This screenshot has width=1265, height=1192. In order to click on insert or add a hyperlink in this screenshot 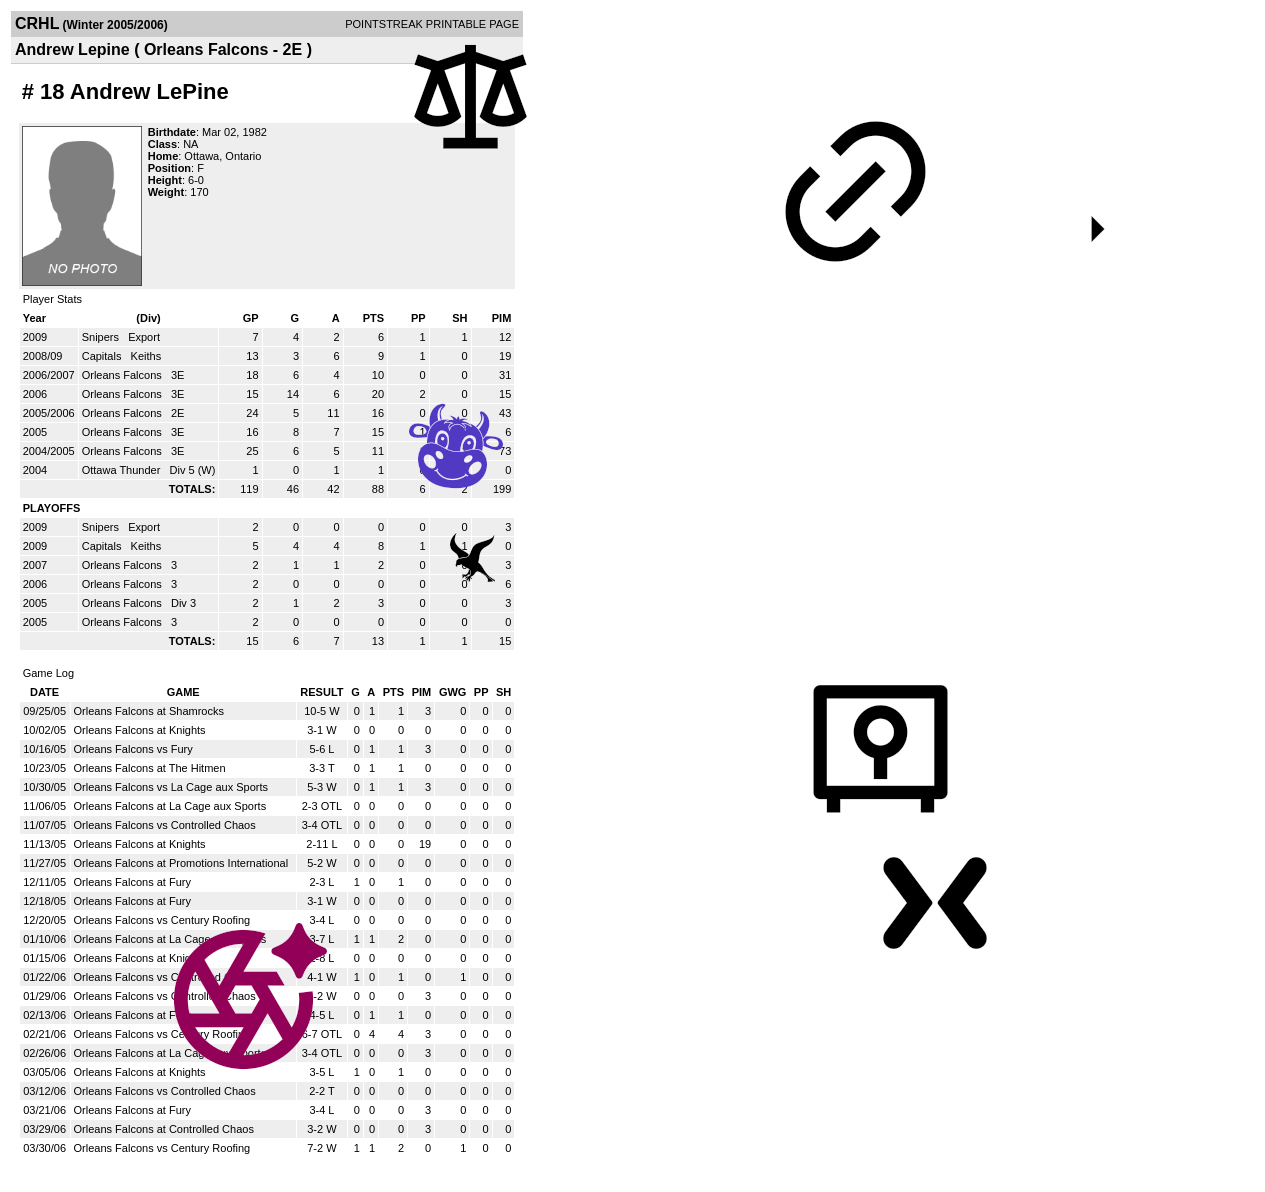, I will do `click(855, 191)`.